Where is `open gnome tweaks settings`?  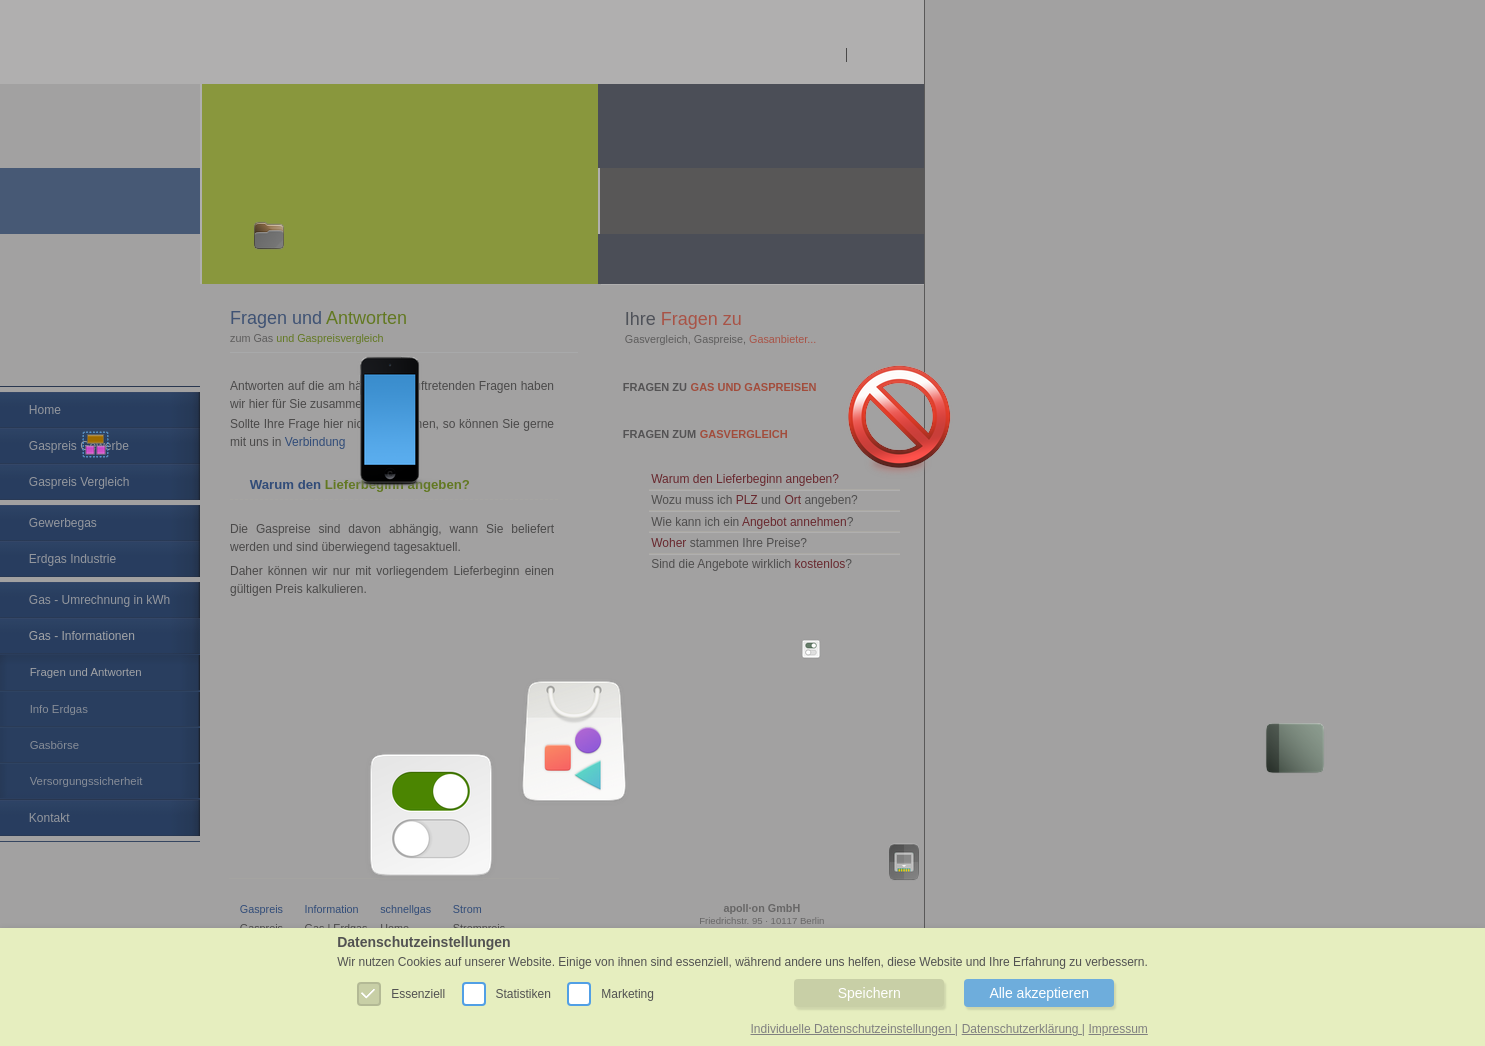
open gnome tweaks settings is located at coordinates (811, 649).